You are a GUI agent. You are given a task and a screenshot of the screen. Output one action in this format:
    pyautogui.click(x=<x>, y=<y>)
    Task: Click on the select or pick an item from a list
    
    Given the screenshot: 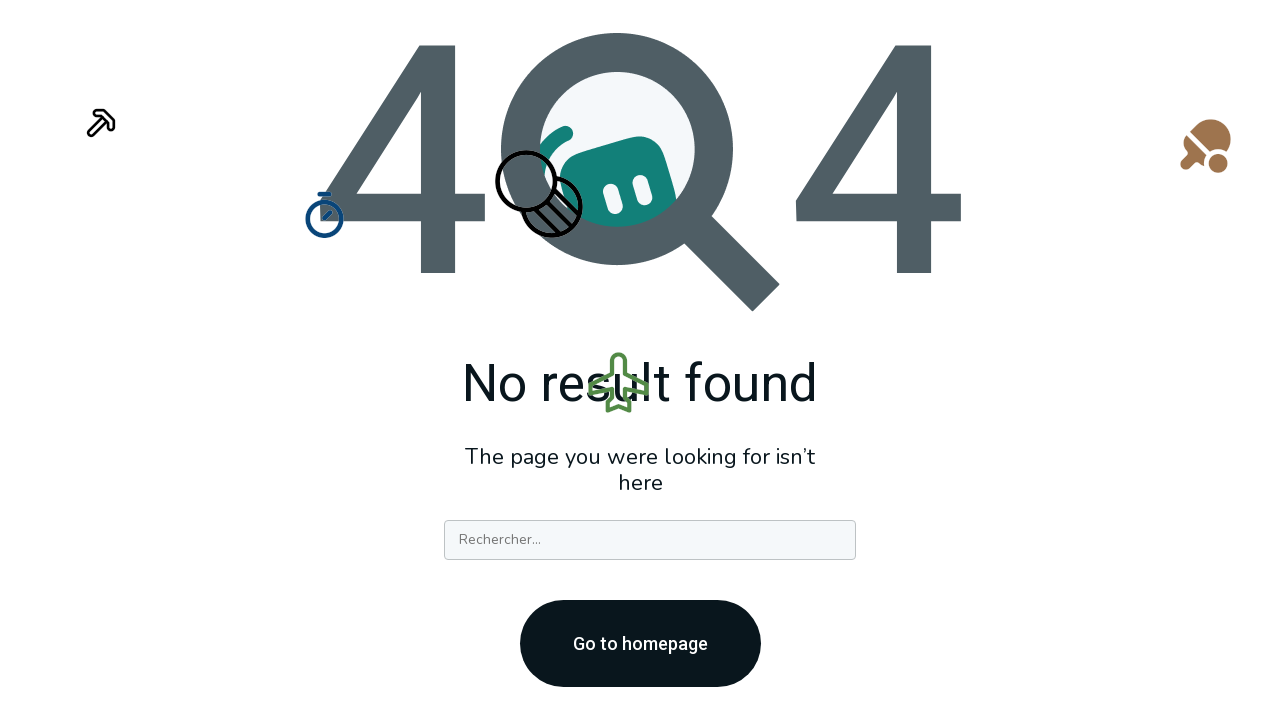 What is the action you would take?
    pyautogui.click(x=101, y=123)
    